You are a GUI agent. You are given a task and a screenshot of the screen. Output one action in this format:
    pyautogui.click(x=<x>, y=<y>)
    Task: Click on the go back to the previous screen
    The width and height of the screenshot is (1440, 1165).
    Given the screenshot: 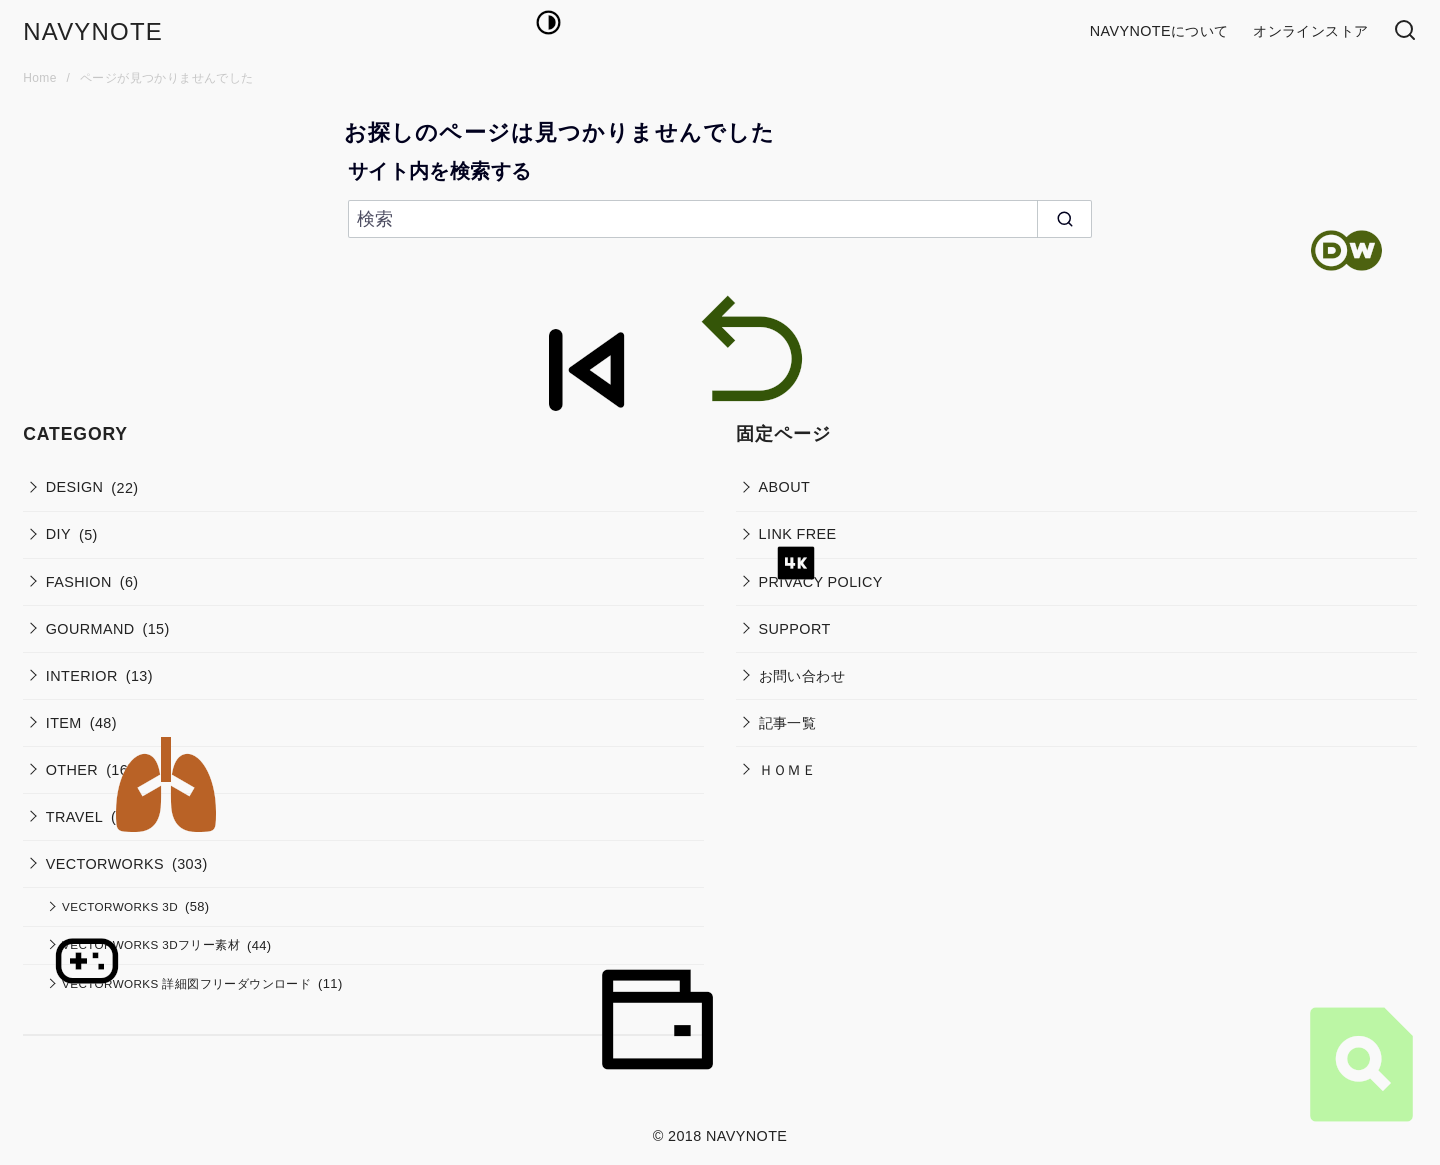 What is the action you would take?
    pyautogui.click(x=754, y=353)
    